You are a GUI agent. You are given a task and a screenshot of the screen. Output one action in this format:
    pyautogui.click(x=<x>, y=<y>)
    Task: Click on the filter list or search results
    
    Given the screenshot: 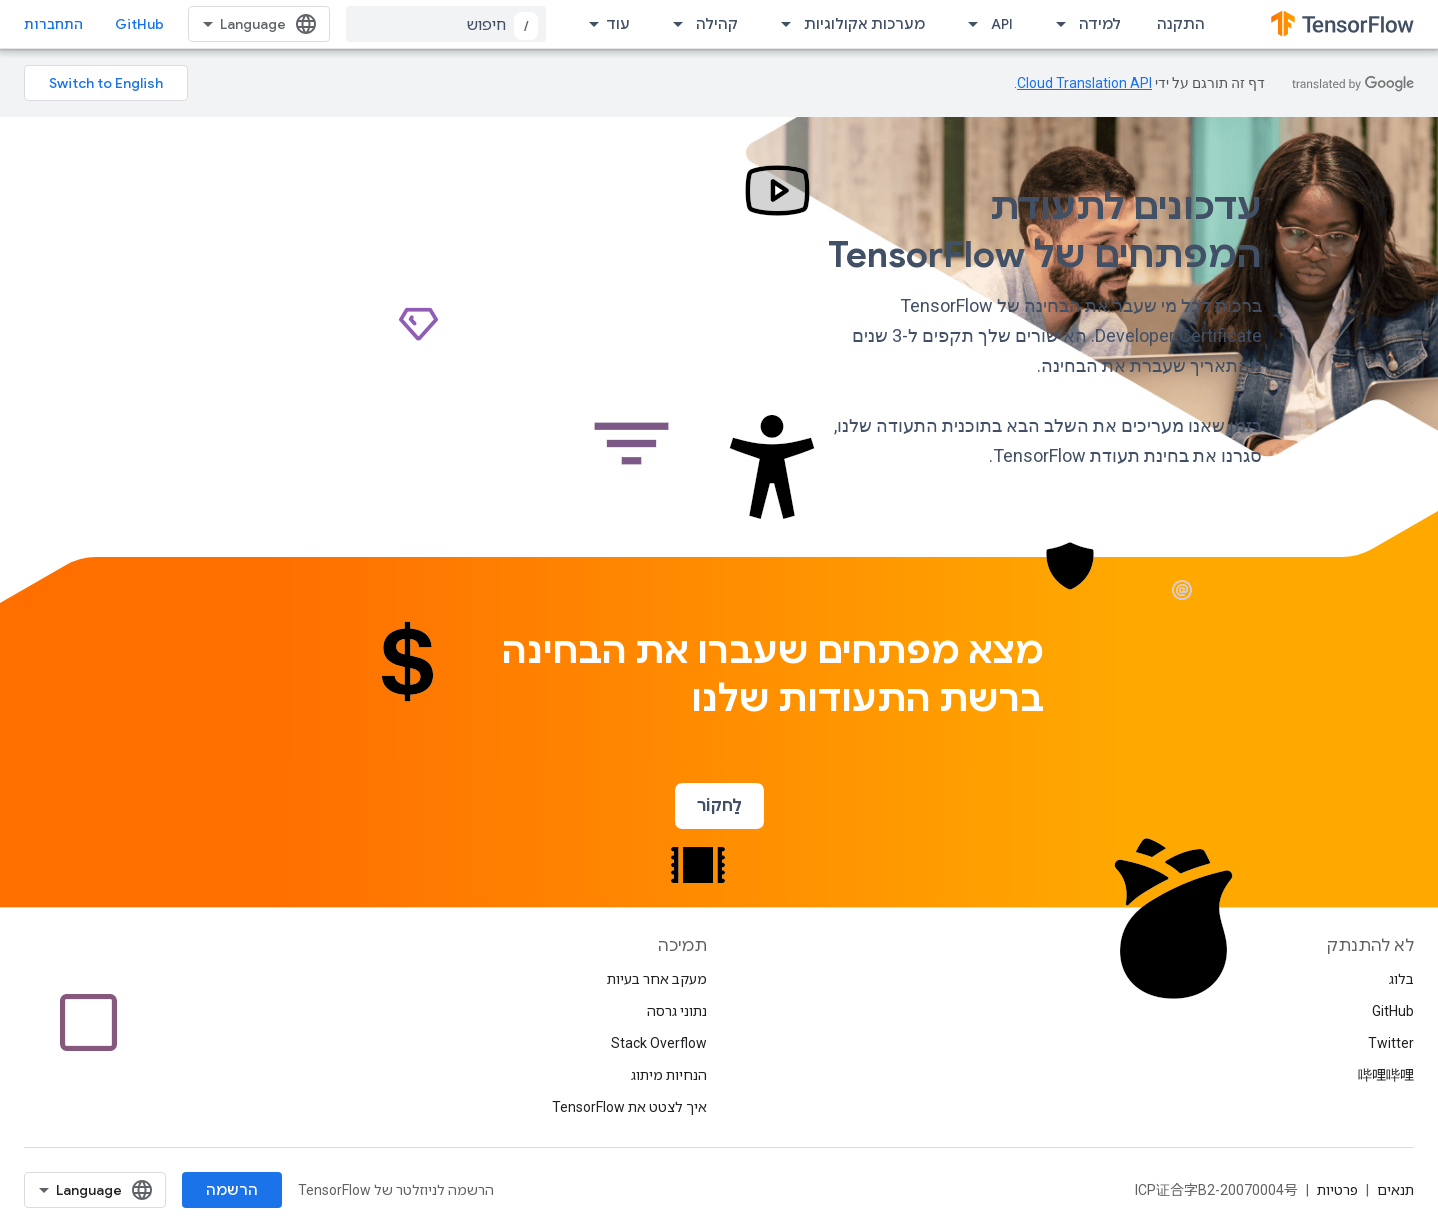 What is the action you would take?
    pyautogui.click(x=631, y=443)
    